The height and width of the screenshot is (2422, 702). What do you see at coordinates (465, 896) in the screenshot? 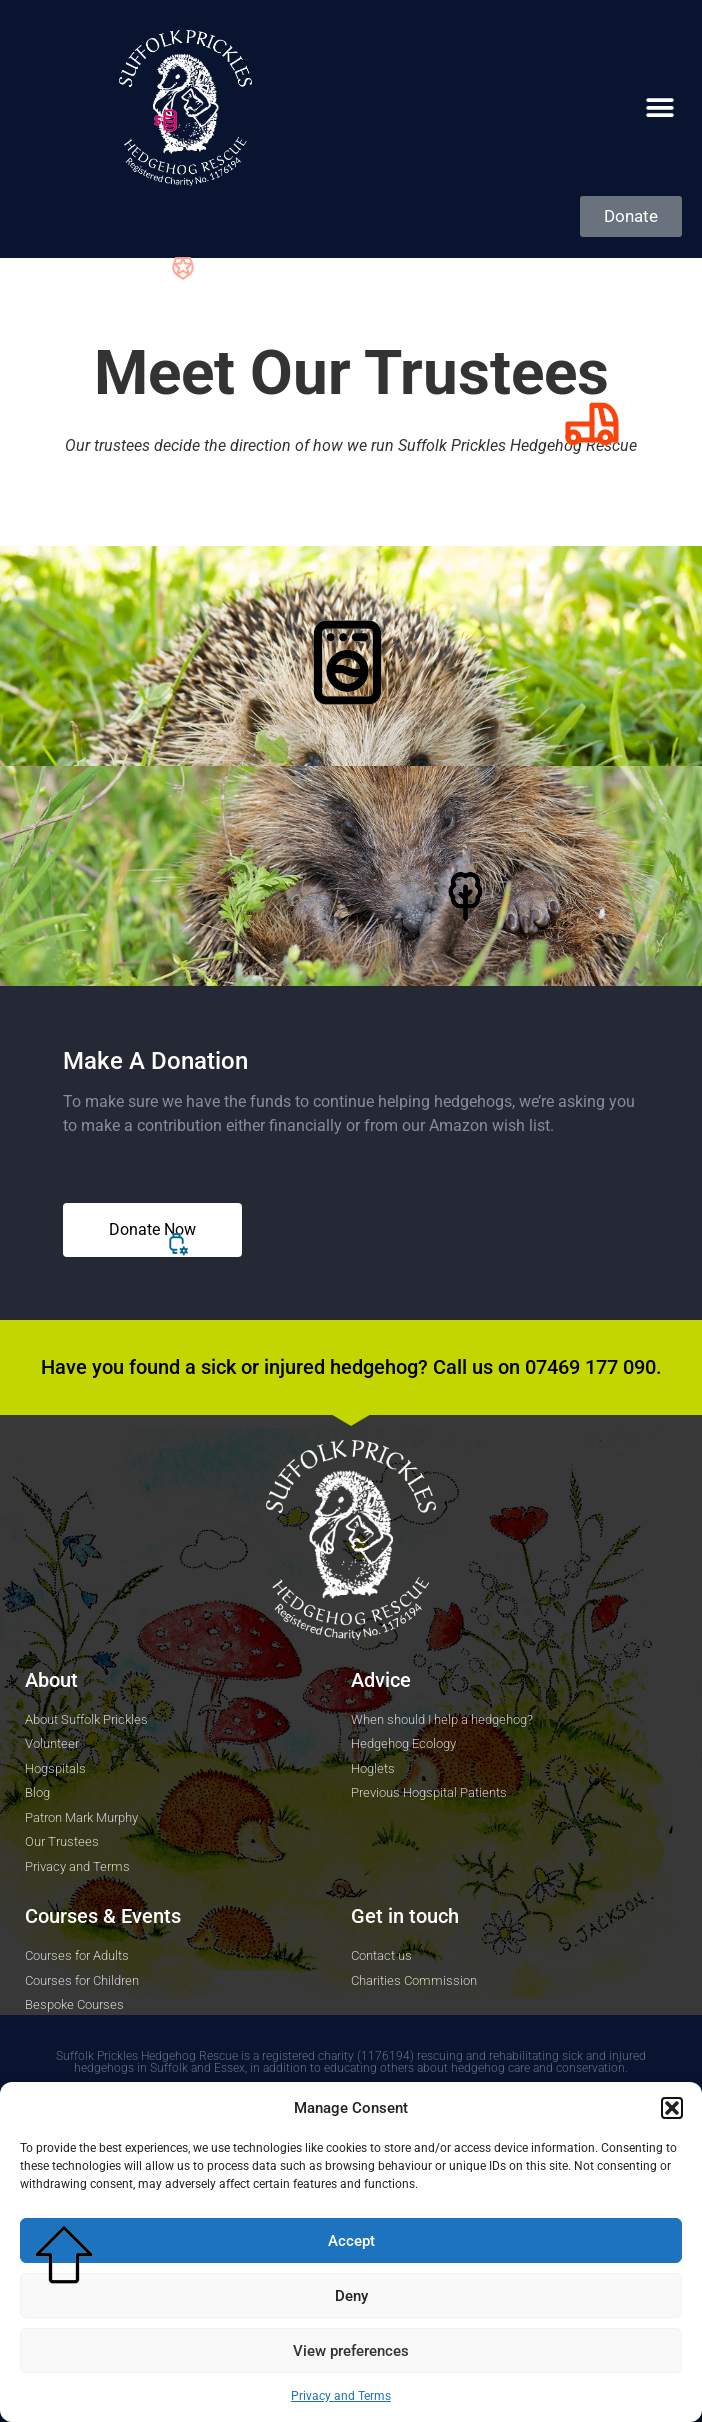
I see `view parks or nature areas nearby` at bounding box center [465, 896].